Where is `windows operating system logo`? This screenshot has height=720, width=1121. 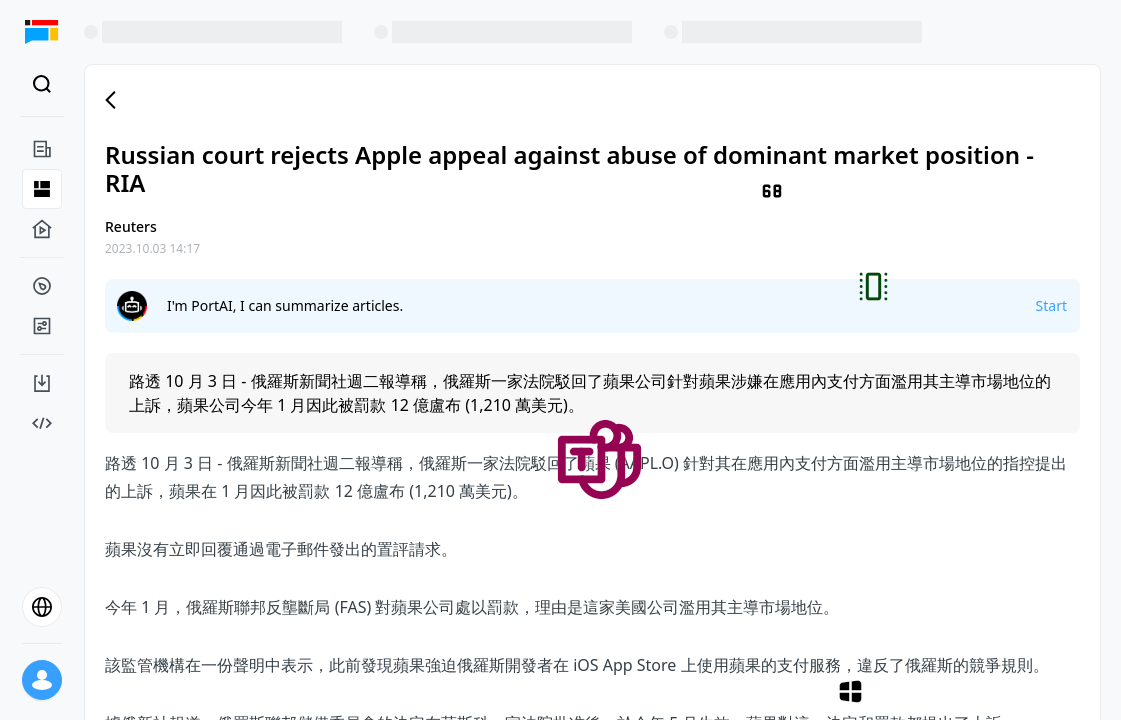 windows operating system logo is located at coordinates (850, 691).